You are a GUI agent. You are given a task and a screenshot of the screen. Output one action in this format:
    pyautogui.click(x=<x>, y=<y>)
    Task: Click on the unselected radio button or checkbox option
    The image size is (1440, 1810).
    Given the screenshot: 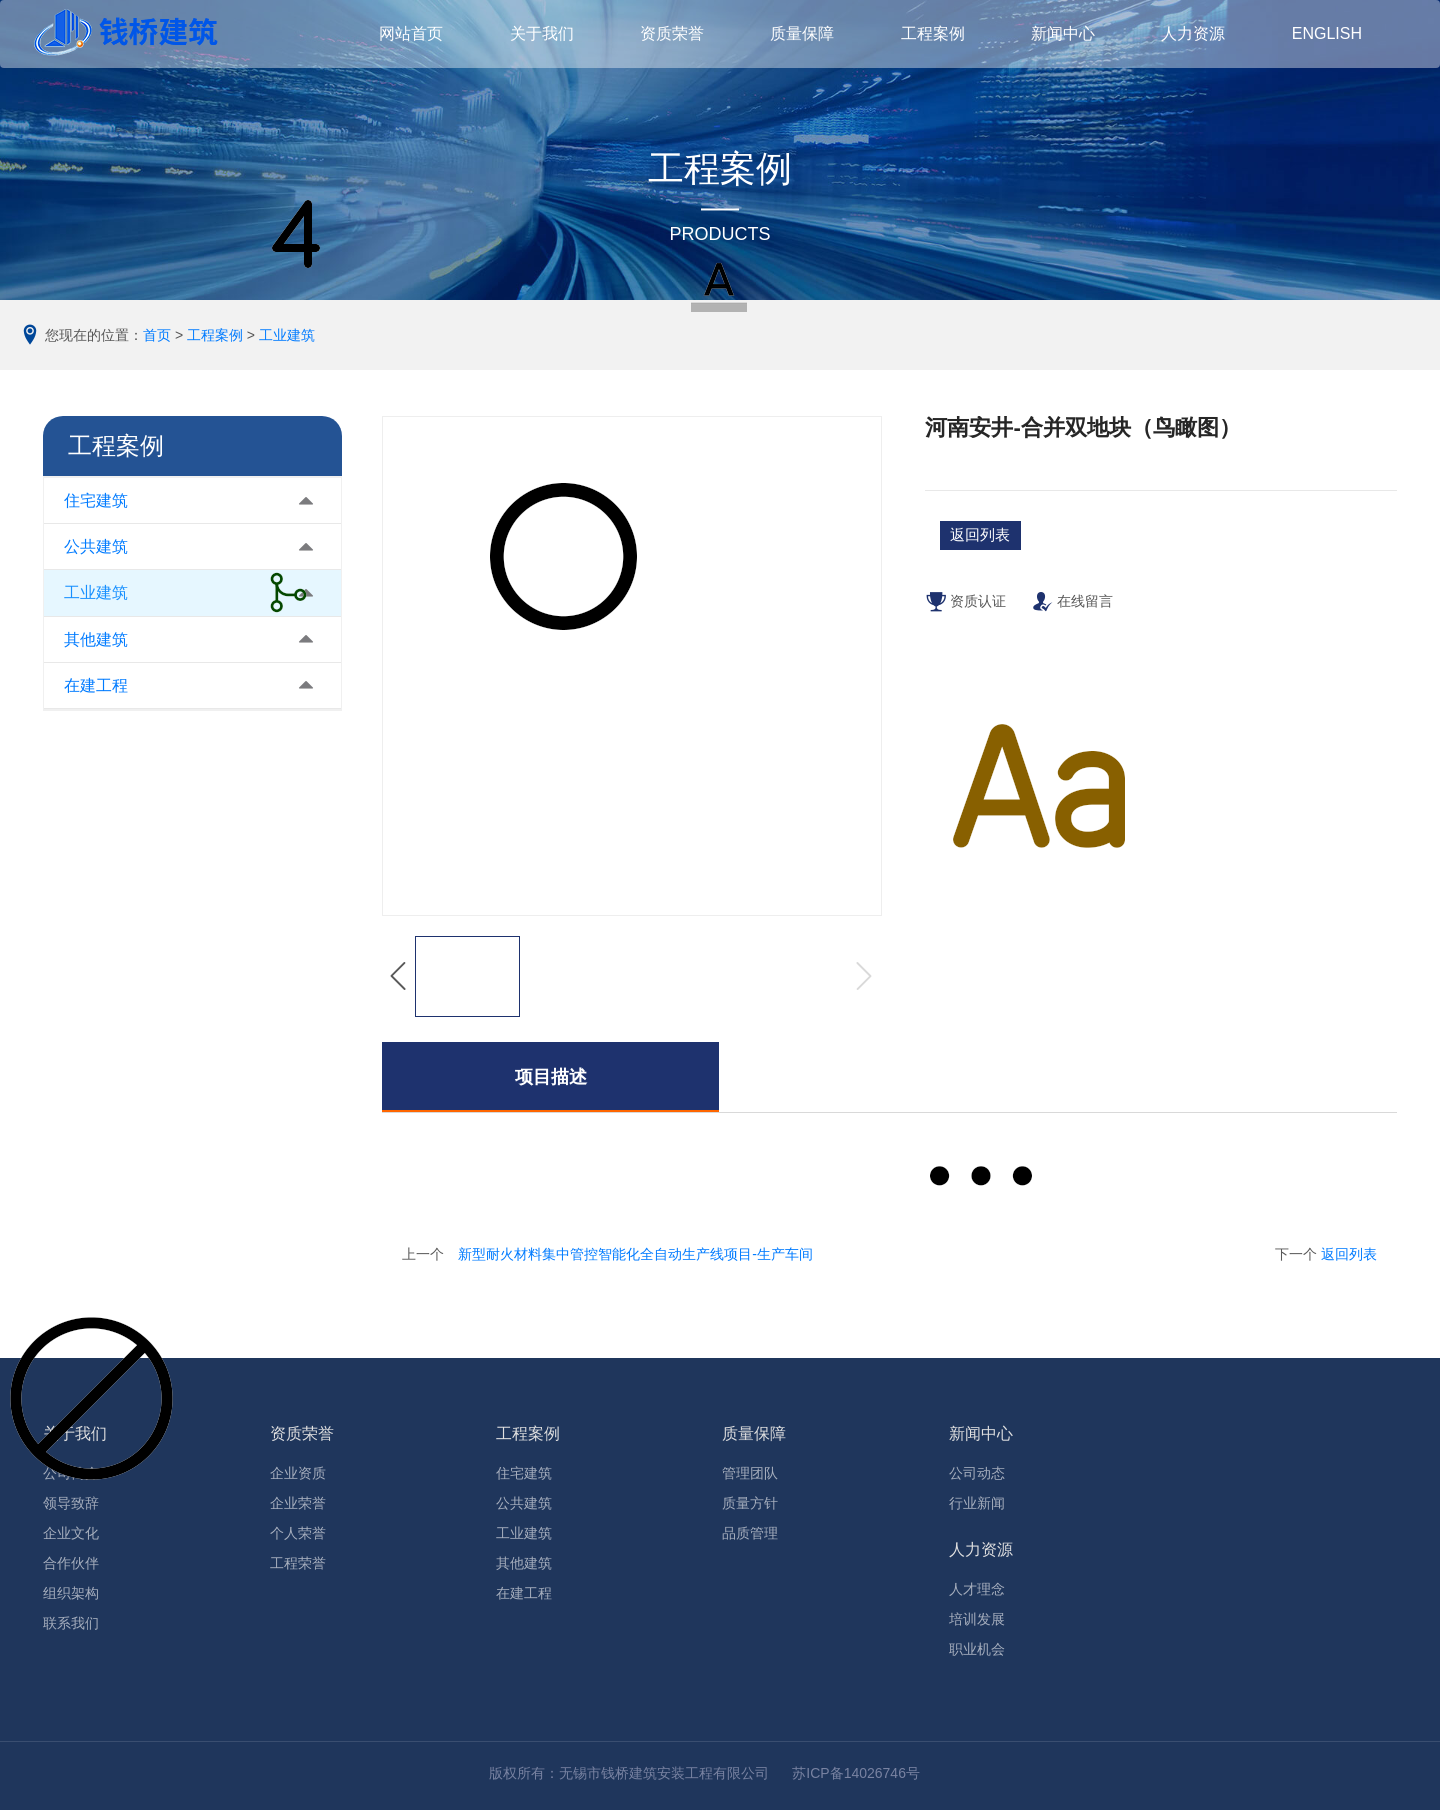 What is the action you would take?
    pyautogui.click(x=563, y=556)
    